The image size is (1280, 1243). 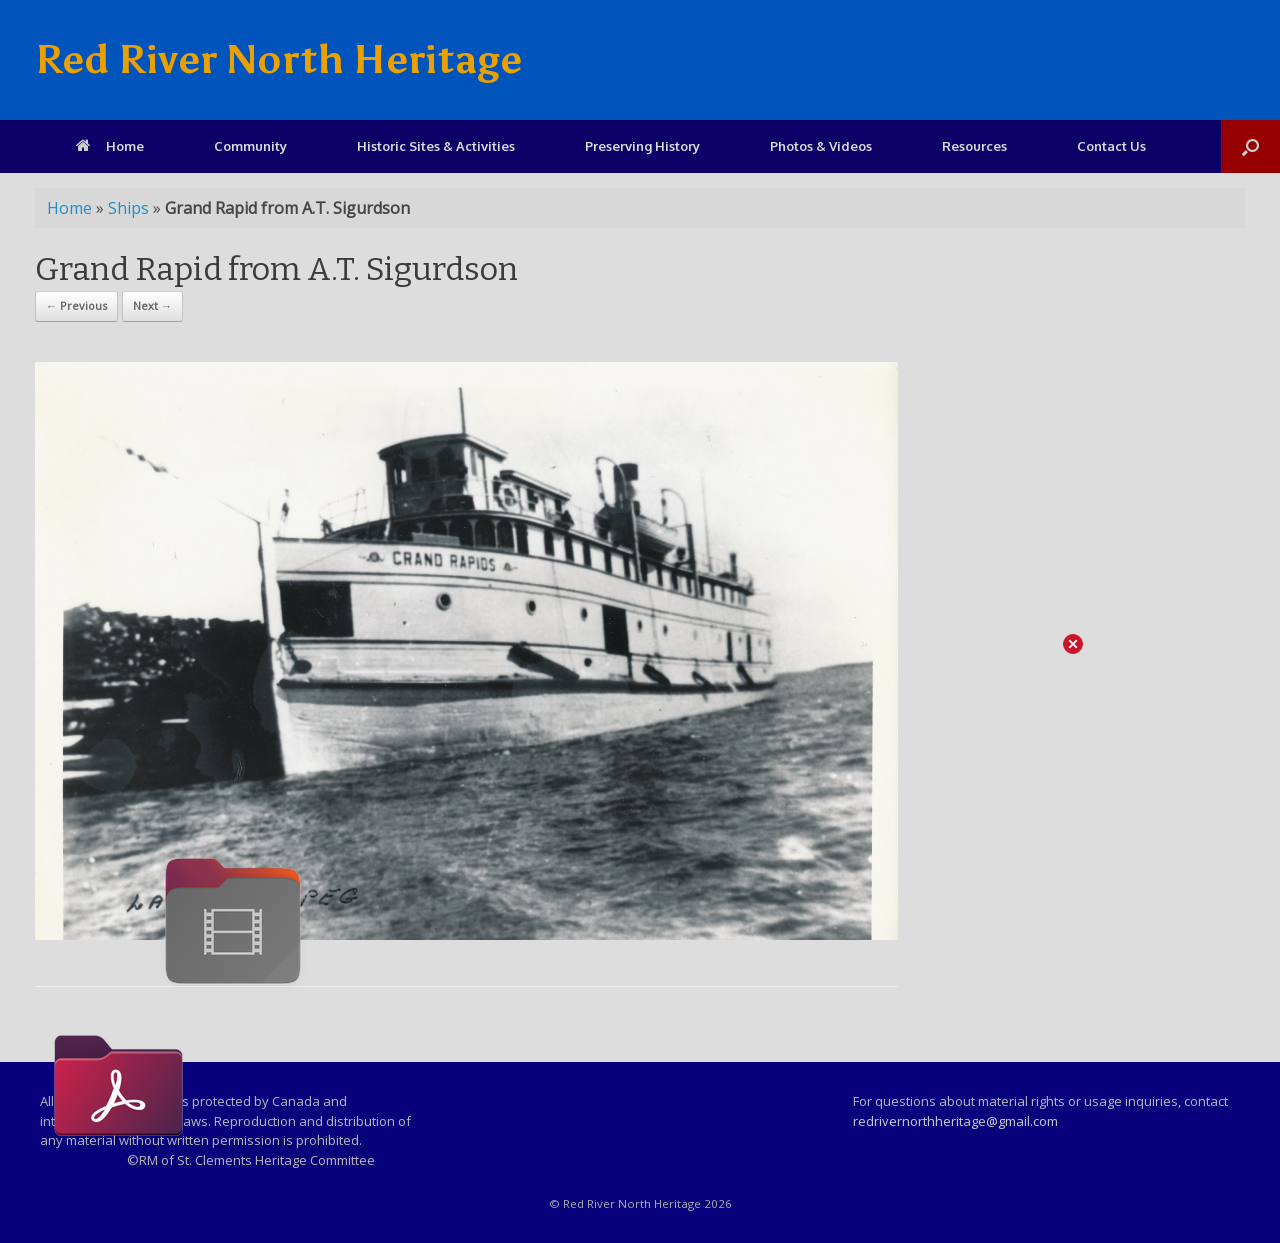 I want to click on open your videos folder, so click(x=233, y=921).